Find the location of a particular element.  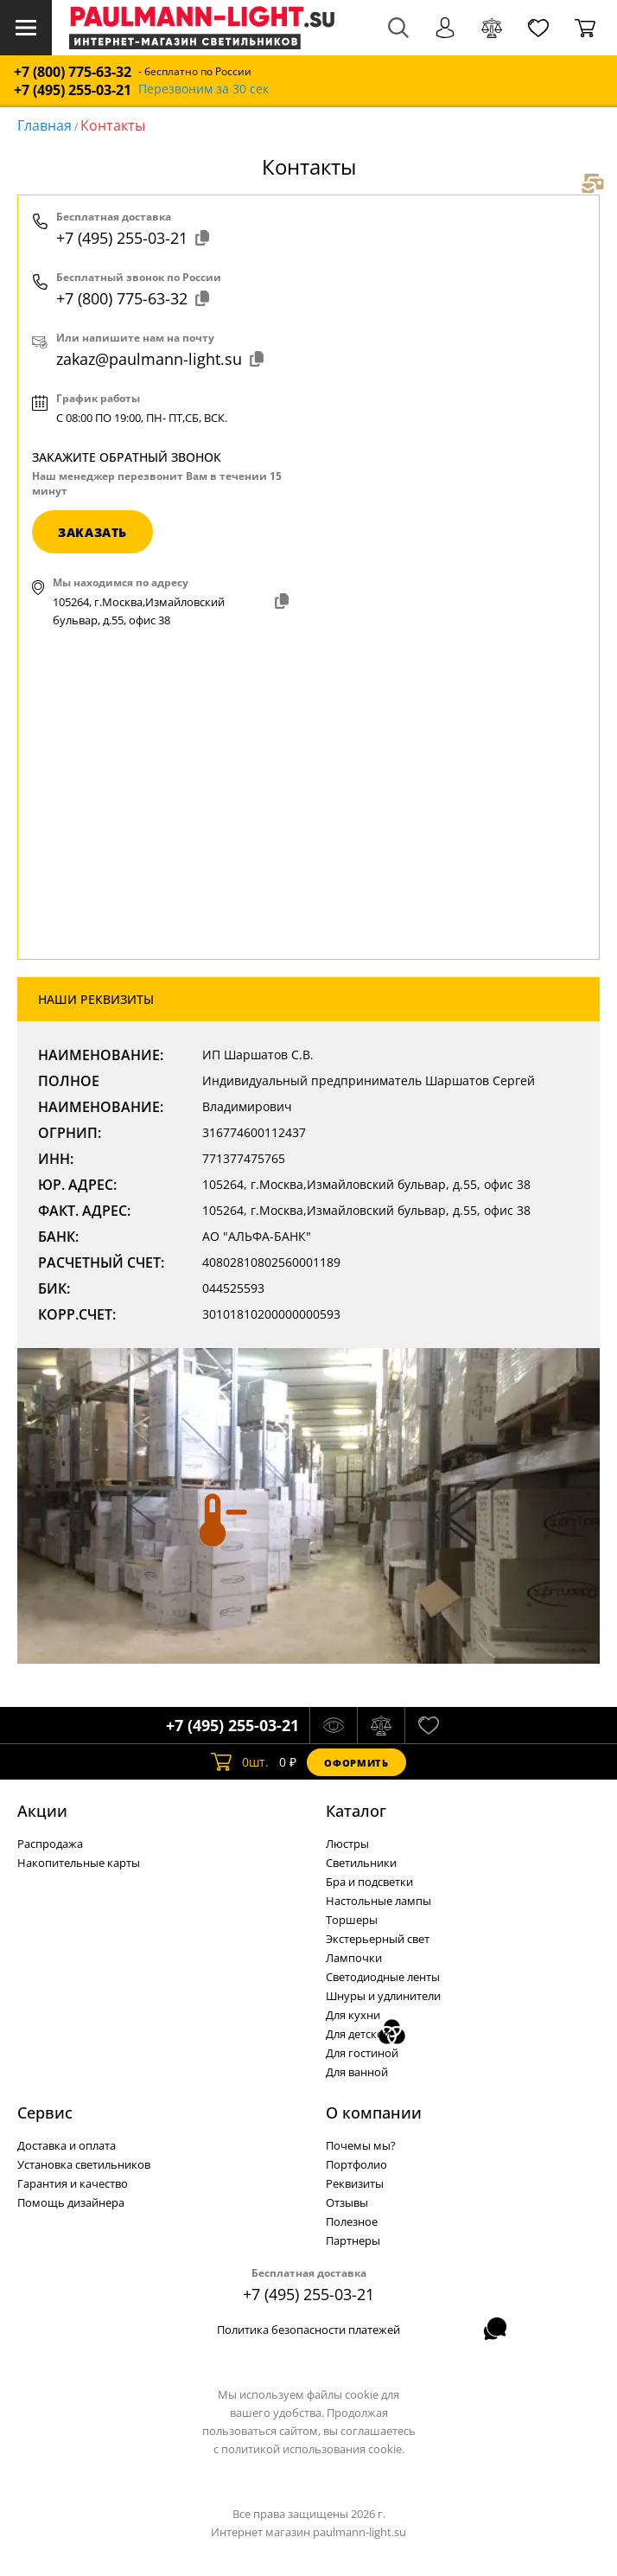

open messaging or chat is located at coordinates (495, 2329).